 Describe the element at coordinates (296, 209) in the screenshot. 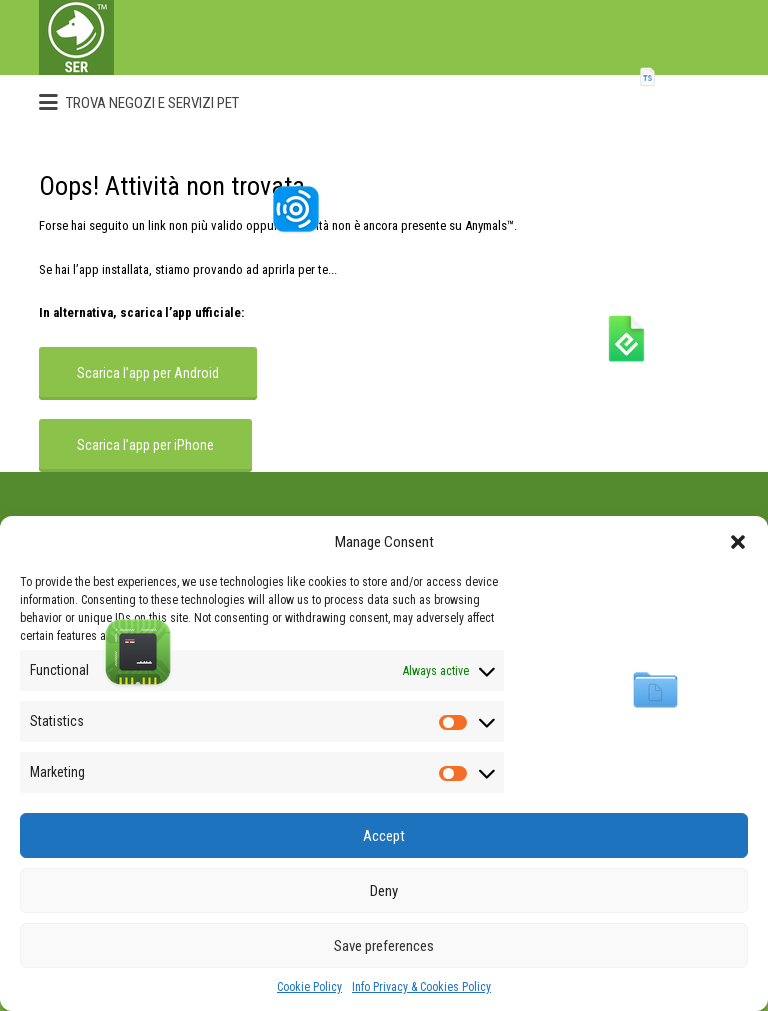

I see `open ubuntu studio application` at that location.